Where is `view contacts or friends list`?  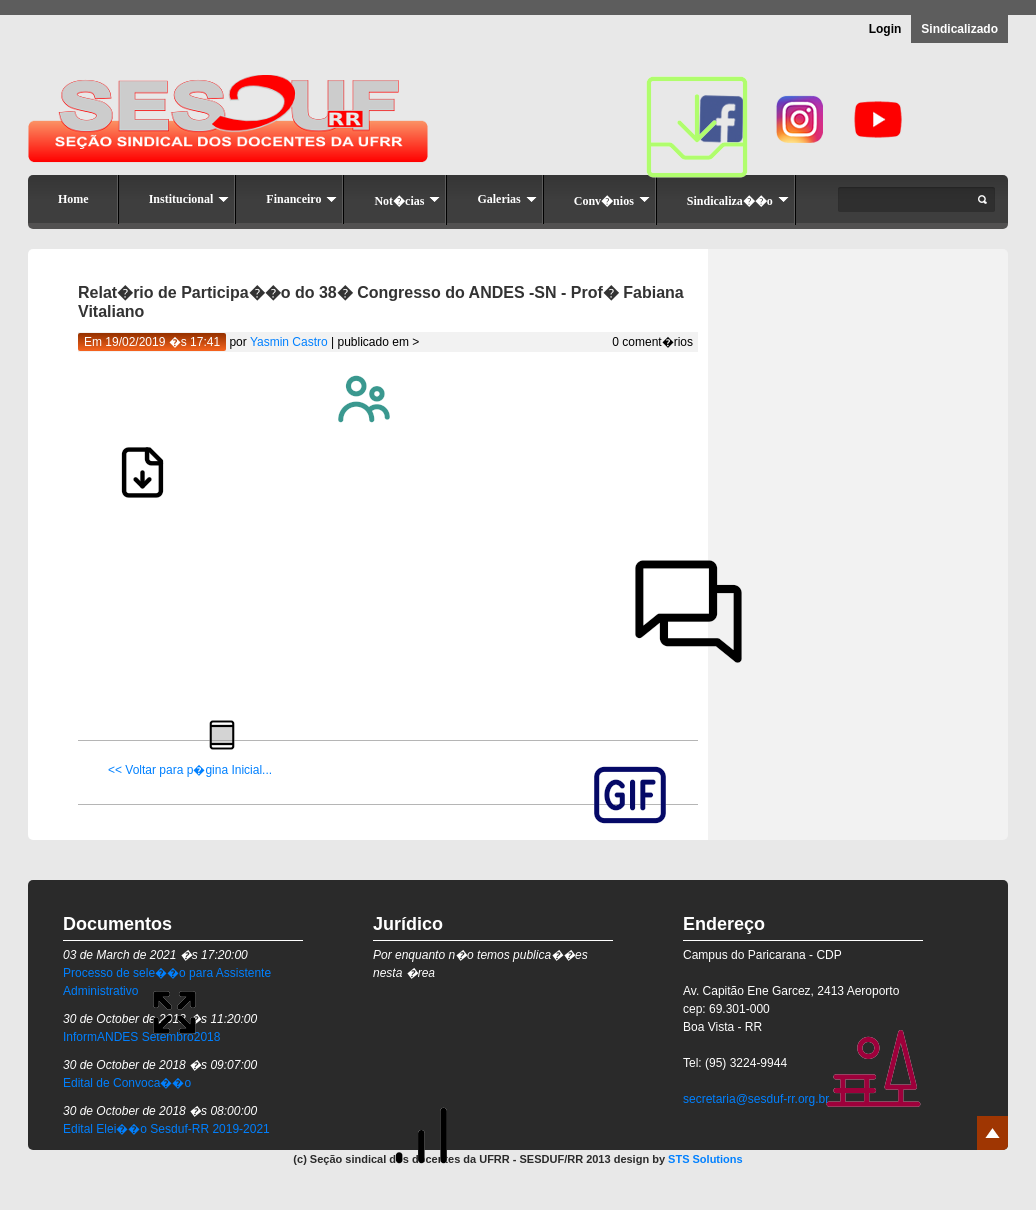 view contacts or friends list is located at coordinates (364, 399).